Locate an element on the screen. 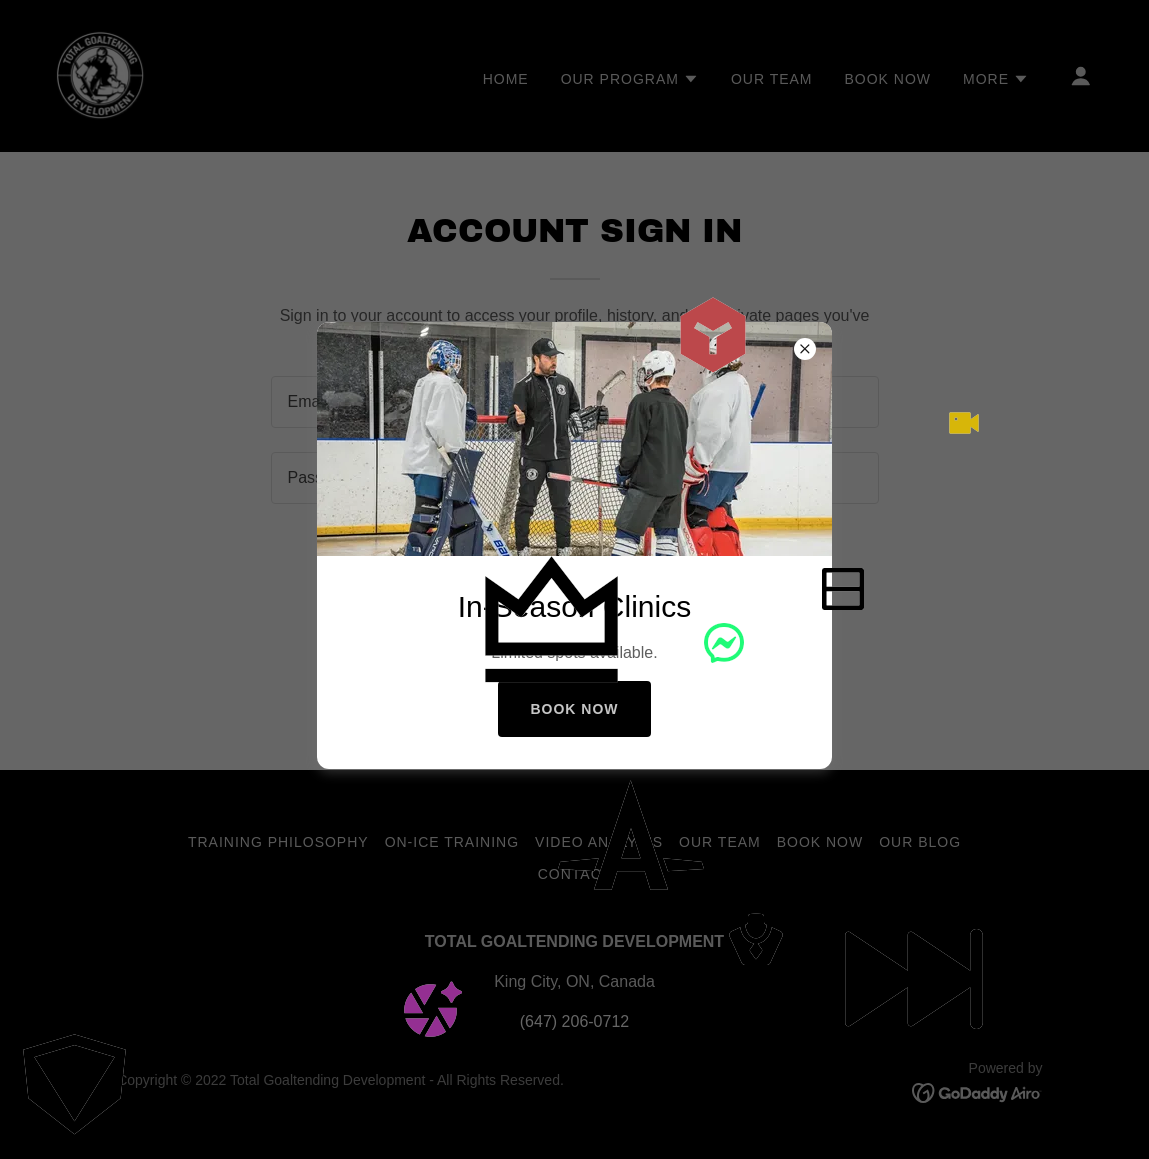 The image size is (1149, 1159). start recording a video is located at coordinates (964, 423).